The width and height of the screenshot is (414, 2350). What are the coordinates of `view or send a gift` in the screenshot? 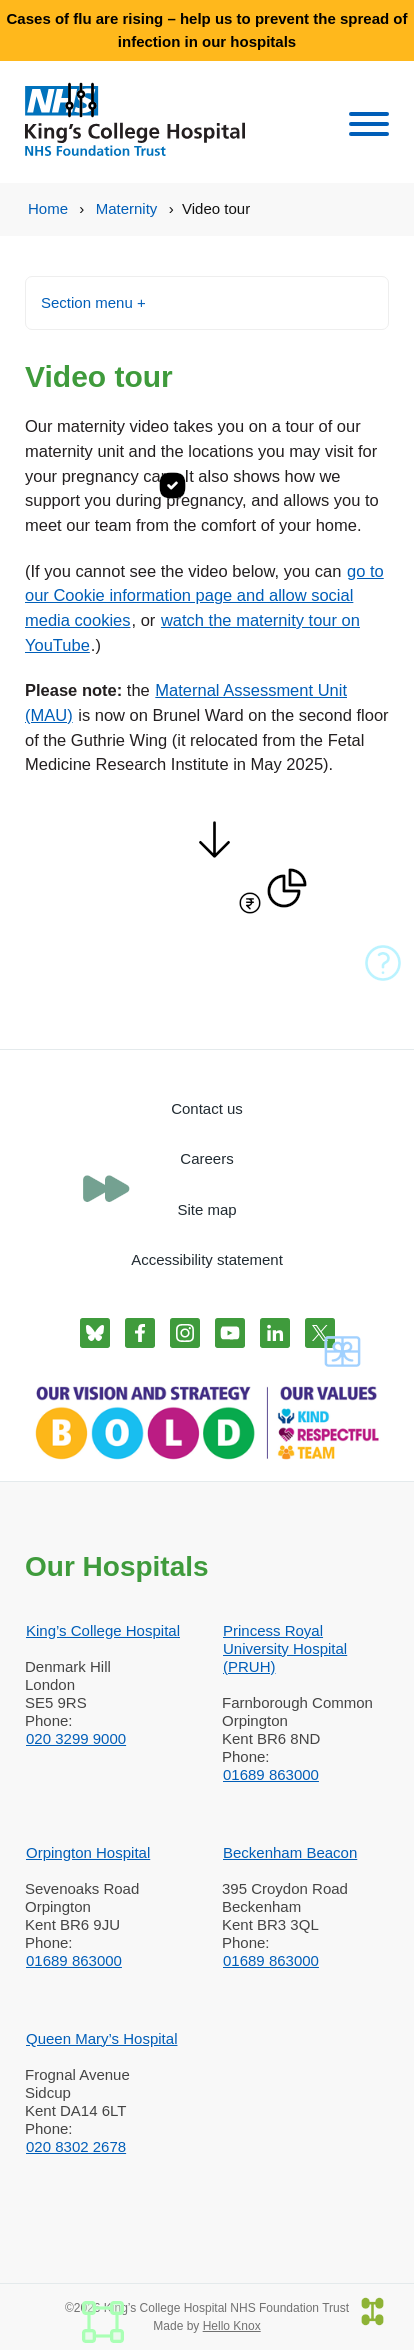 It's located at (342, 1351).